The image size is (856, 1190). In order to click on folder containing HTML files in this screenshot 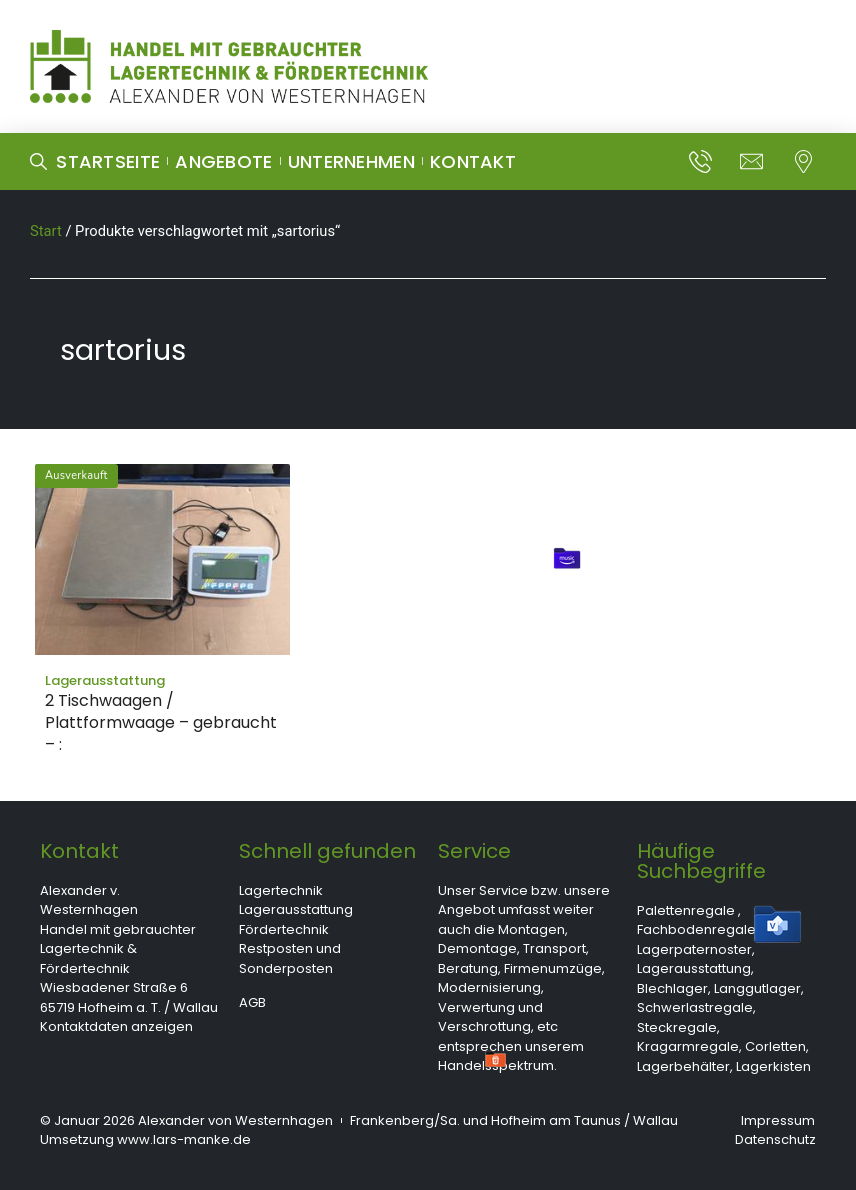, I will do `click(495, 1059)`.